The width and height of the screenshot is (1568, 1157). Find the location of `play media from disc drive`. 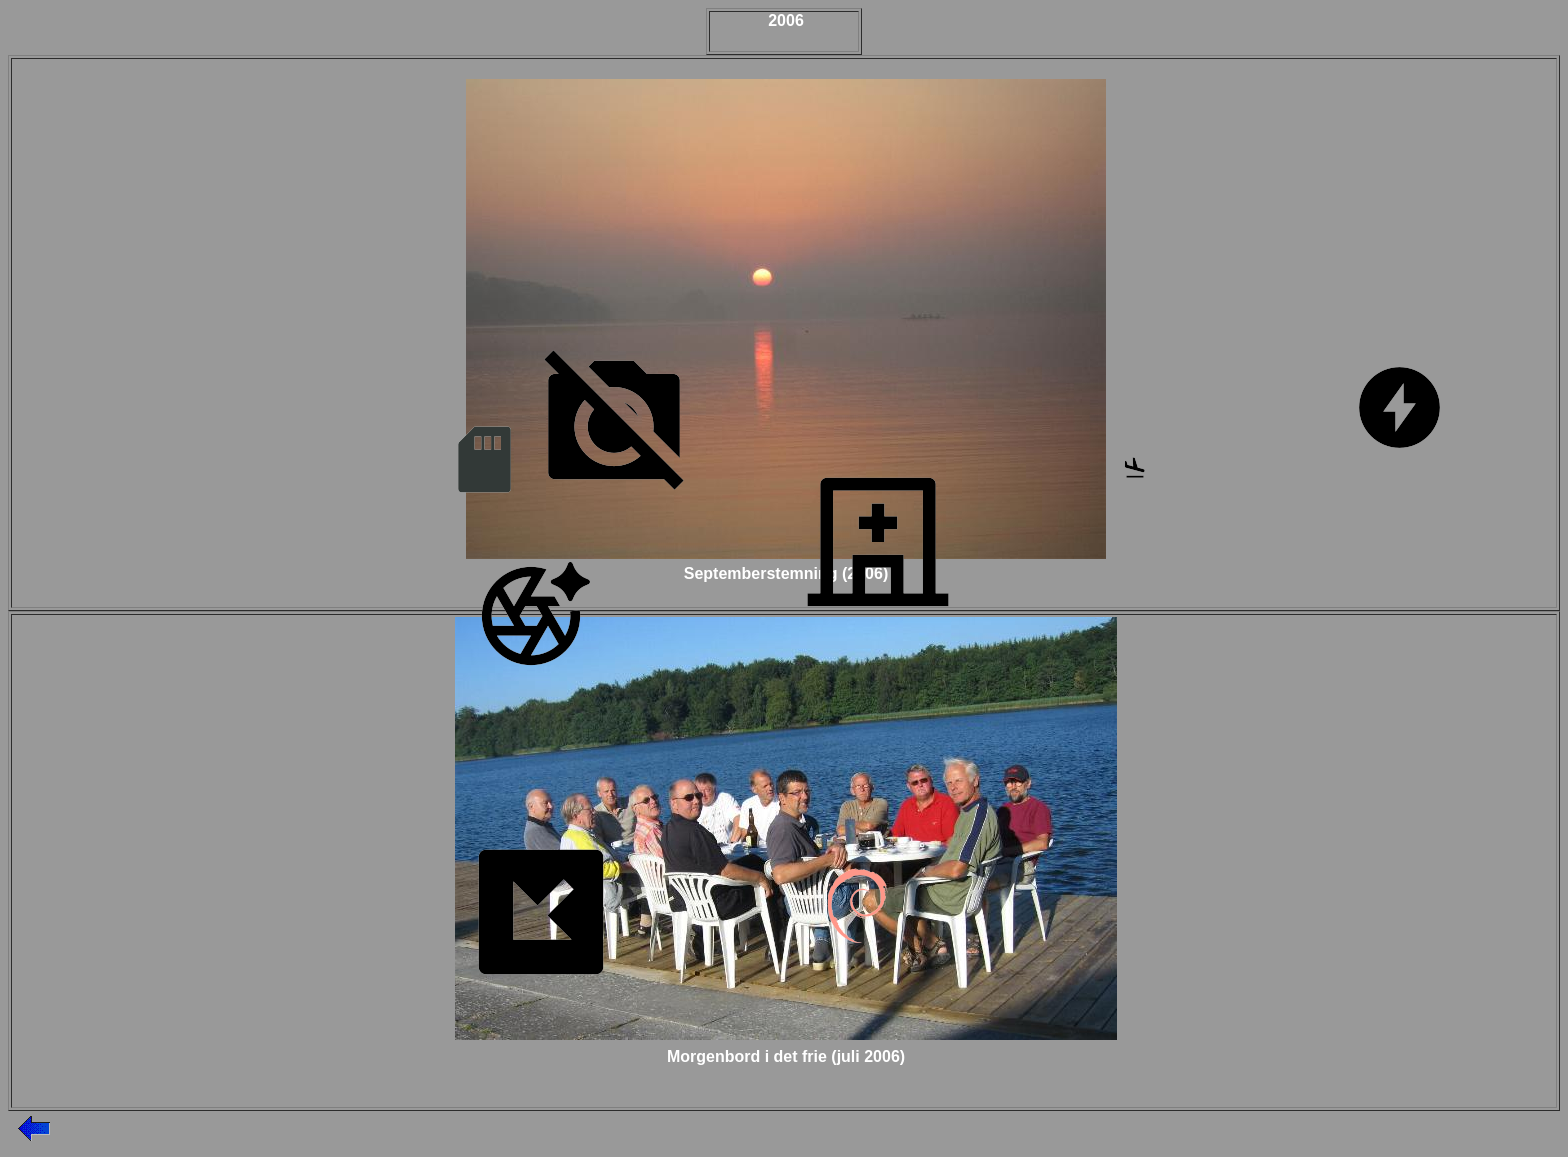

play media from disc drive is located at coordinates (1399, 407).